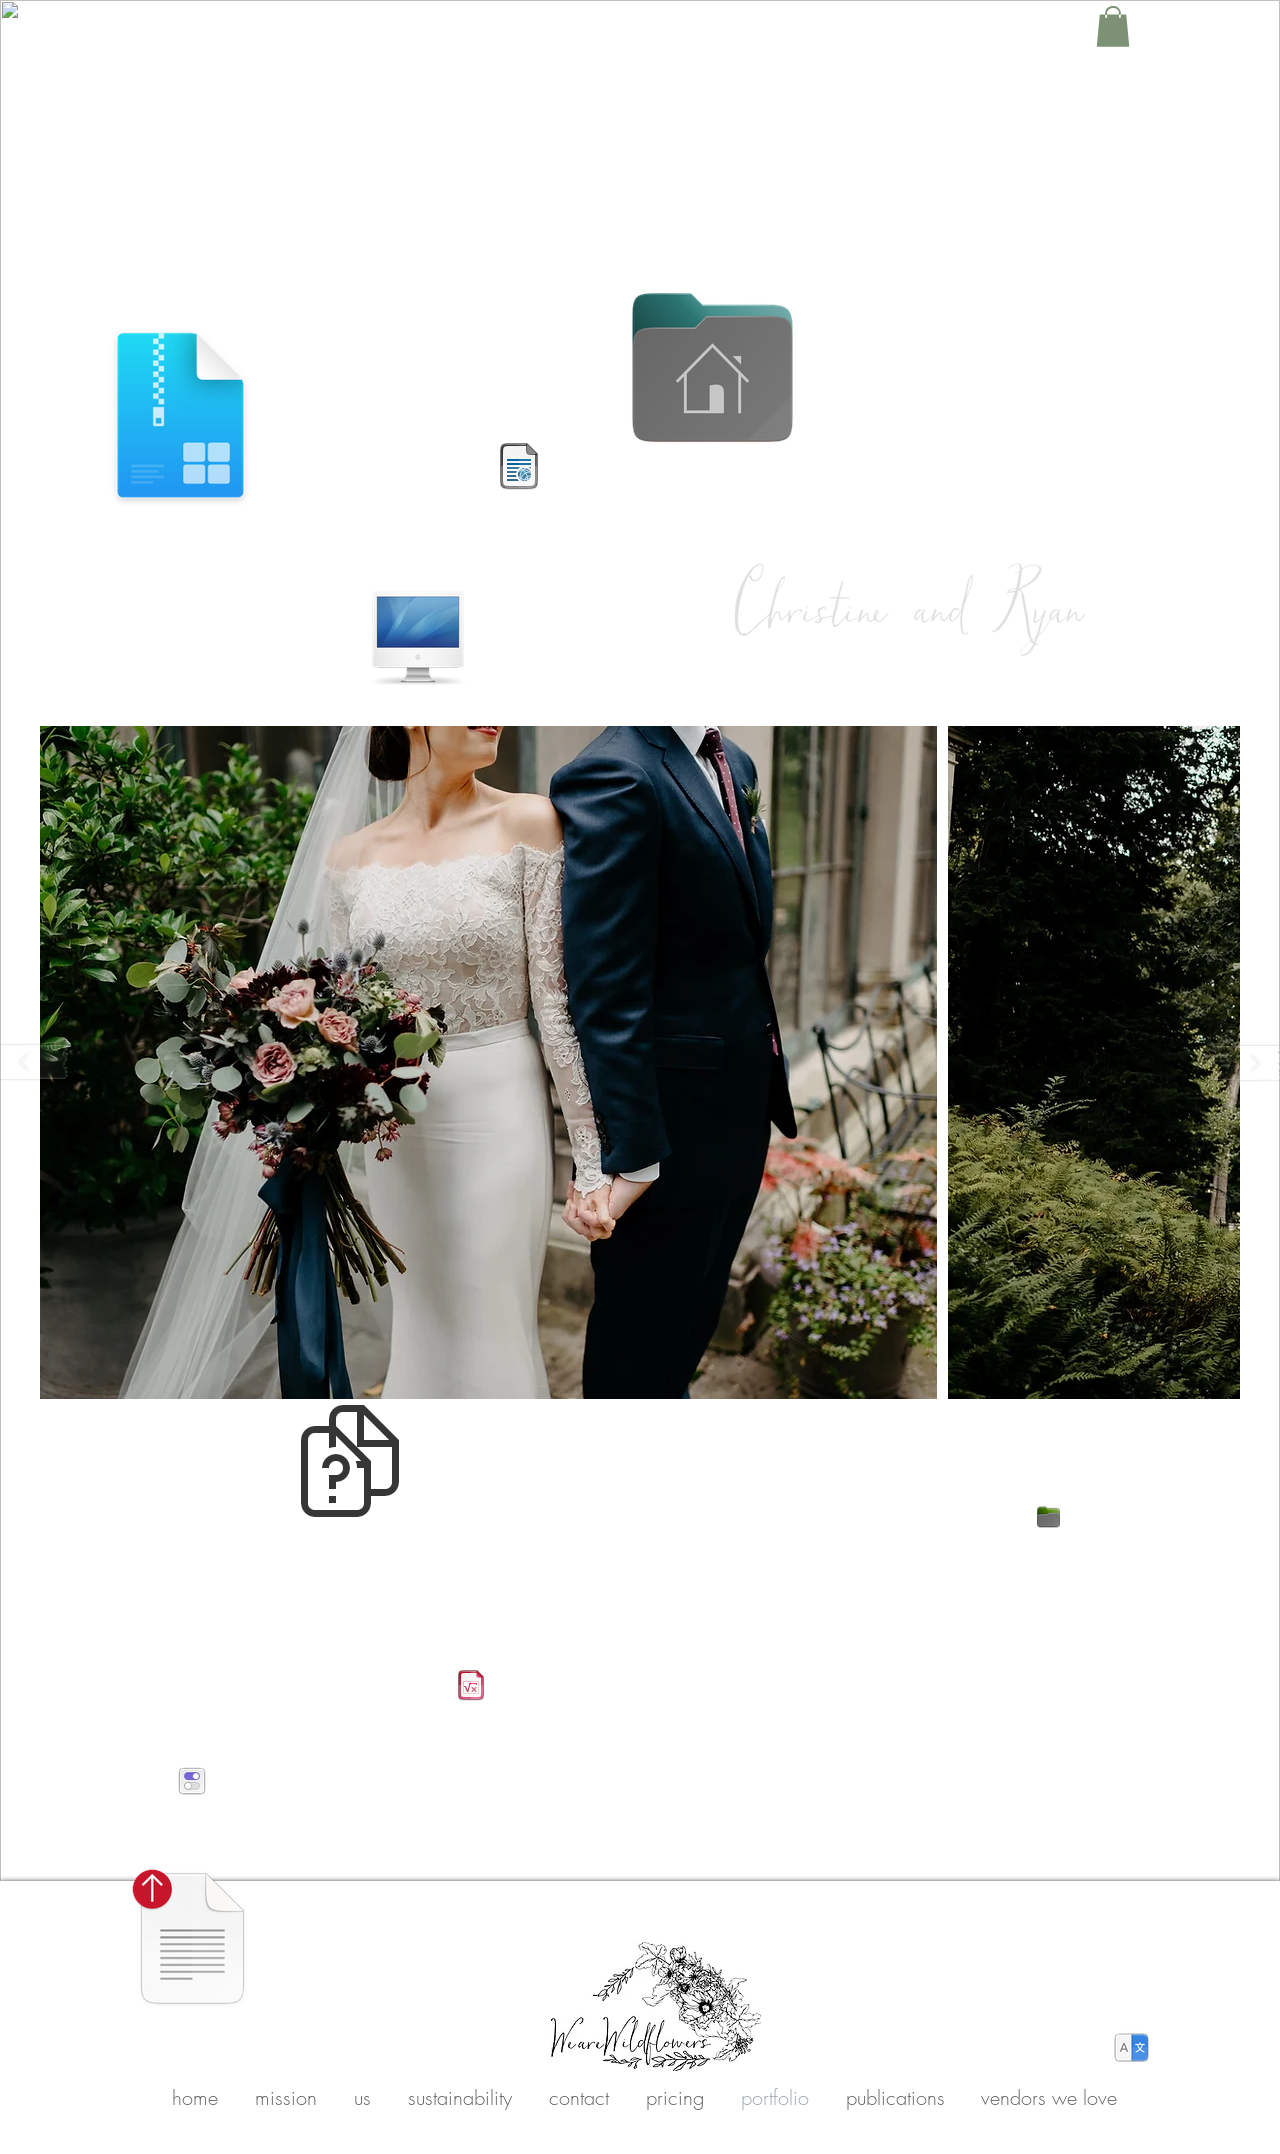 The width and height of the screenshot is (1280, 2154). I want to click on access language and region settings, so click(1131, 2047).